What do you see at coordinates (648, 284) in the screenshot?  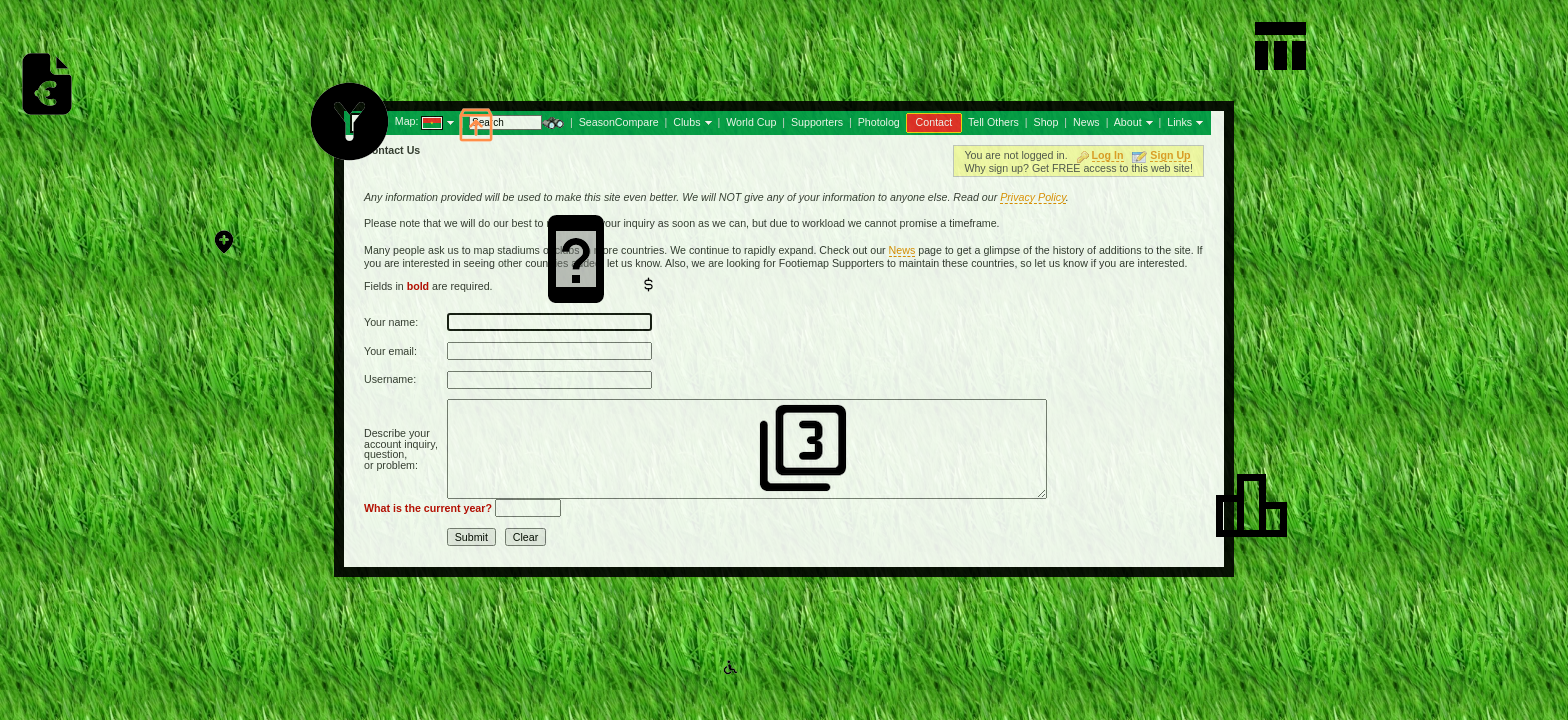 I see `view pricing or payment options` at bounding box center [648, 284].